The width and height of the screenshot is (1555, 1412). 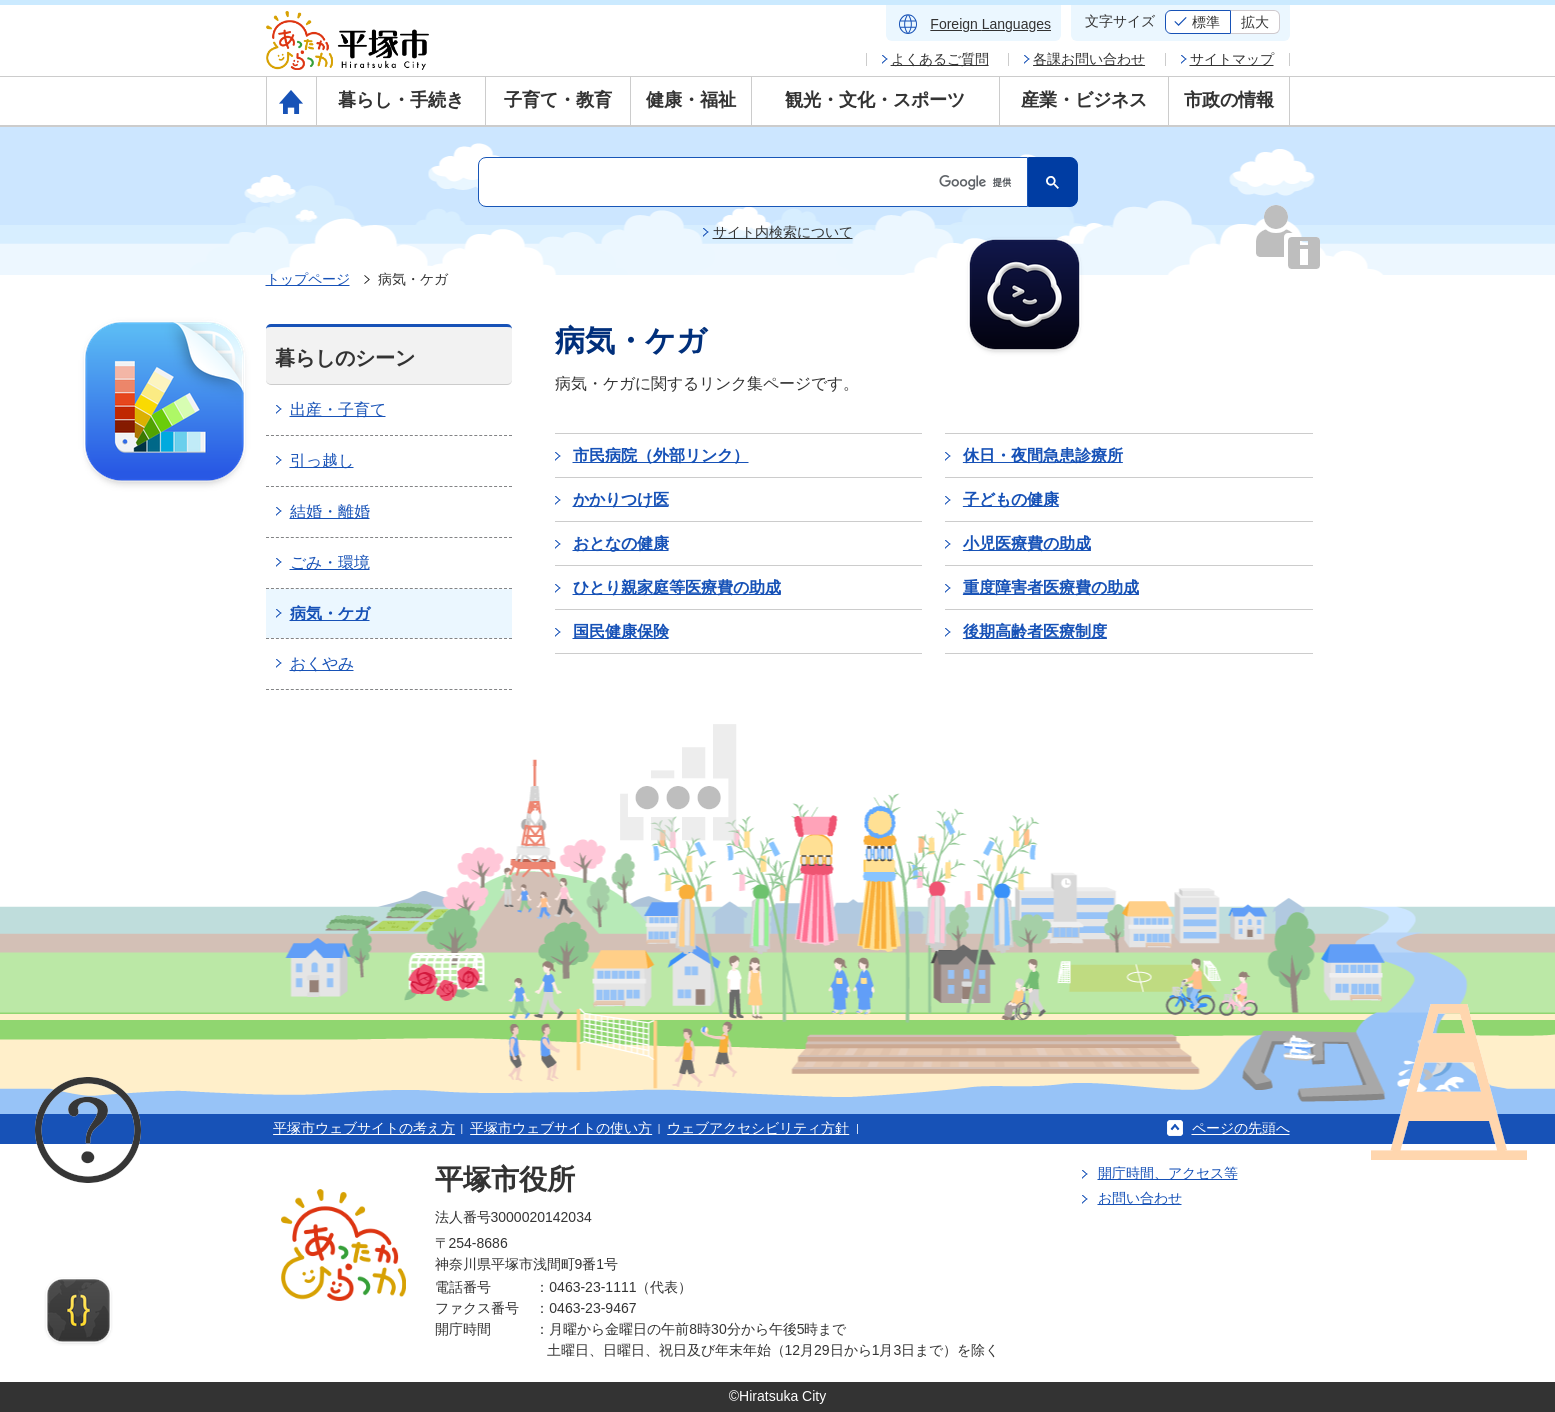 I want to click on indicates cellular network signal is being acquired, so click(x=682, y=786).